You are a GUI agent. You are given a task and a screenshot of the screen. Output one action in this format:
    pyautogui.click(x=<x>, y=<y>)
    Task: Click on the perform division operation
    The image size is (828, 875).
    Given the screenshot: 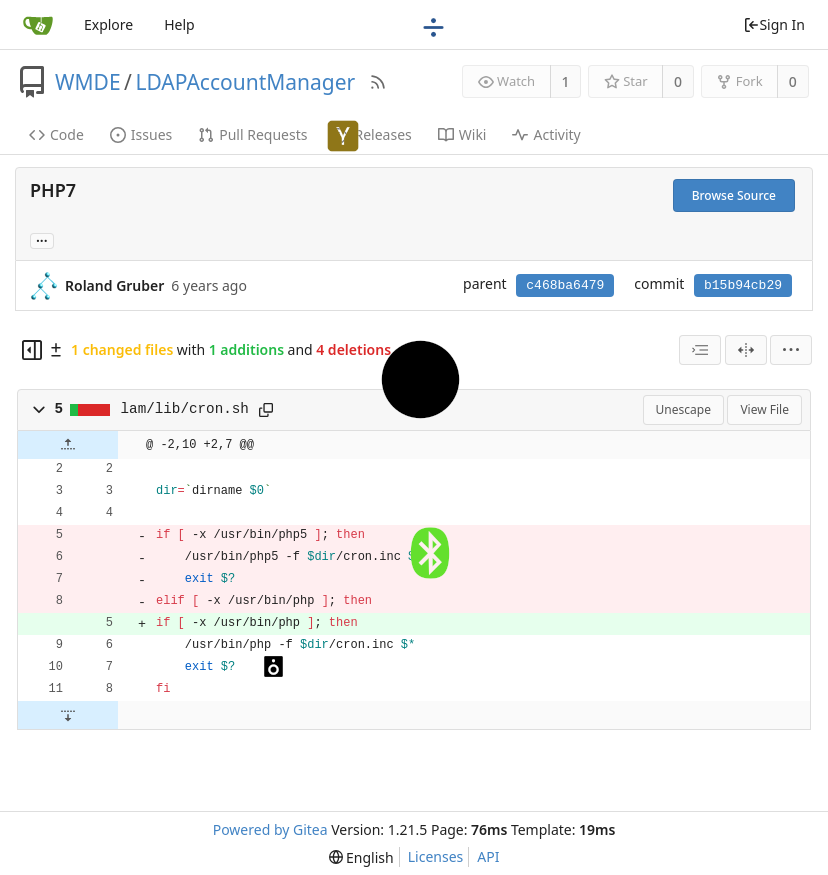 What is the action you would take?
    pyautogui.click(x=433, y=27)
    